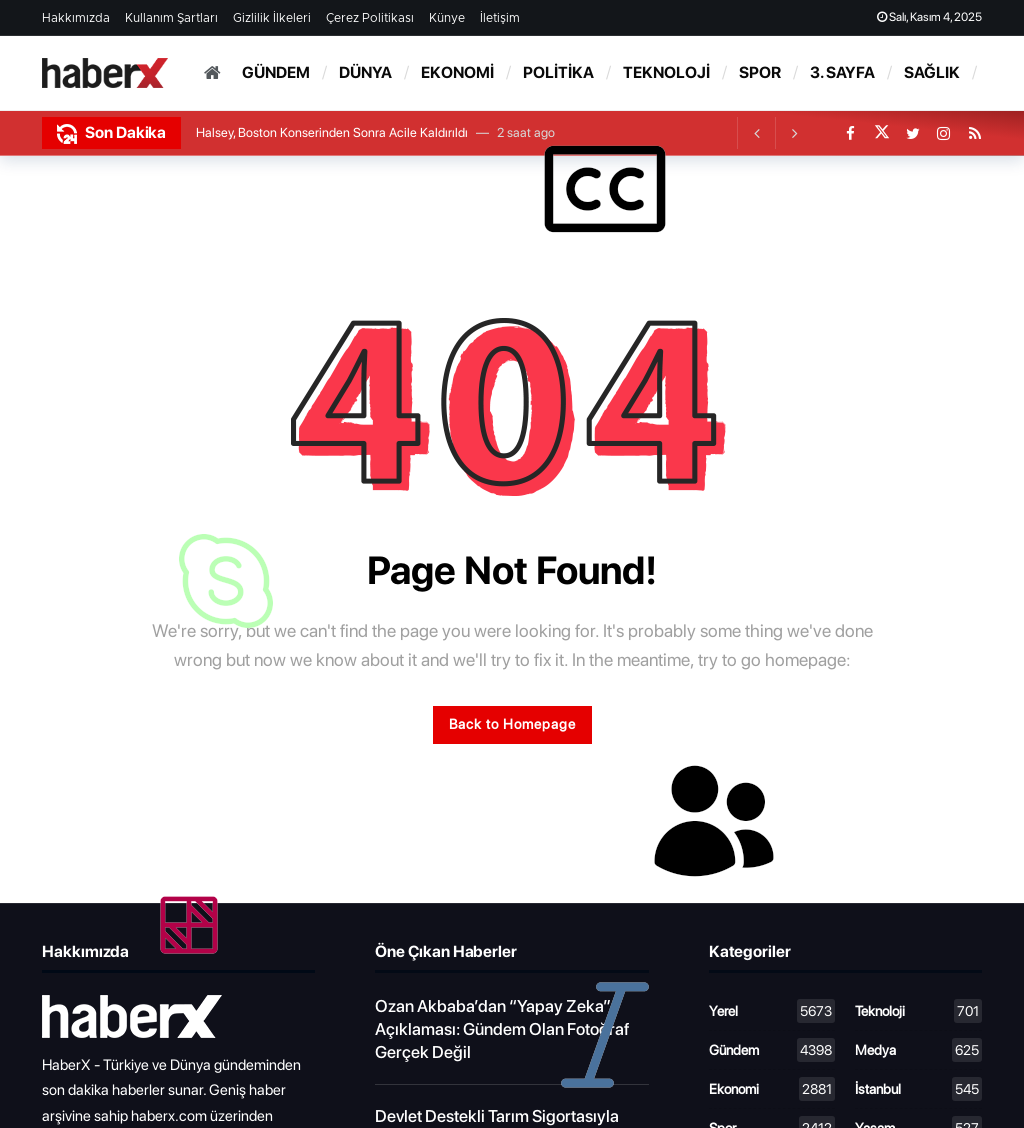  What do you see at coordinates (605, 1035) in the screenshot?
I see `apply italic formatting to selected text` at bounding box center [605, 1035].